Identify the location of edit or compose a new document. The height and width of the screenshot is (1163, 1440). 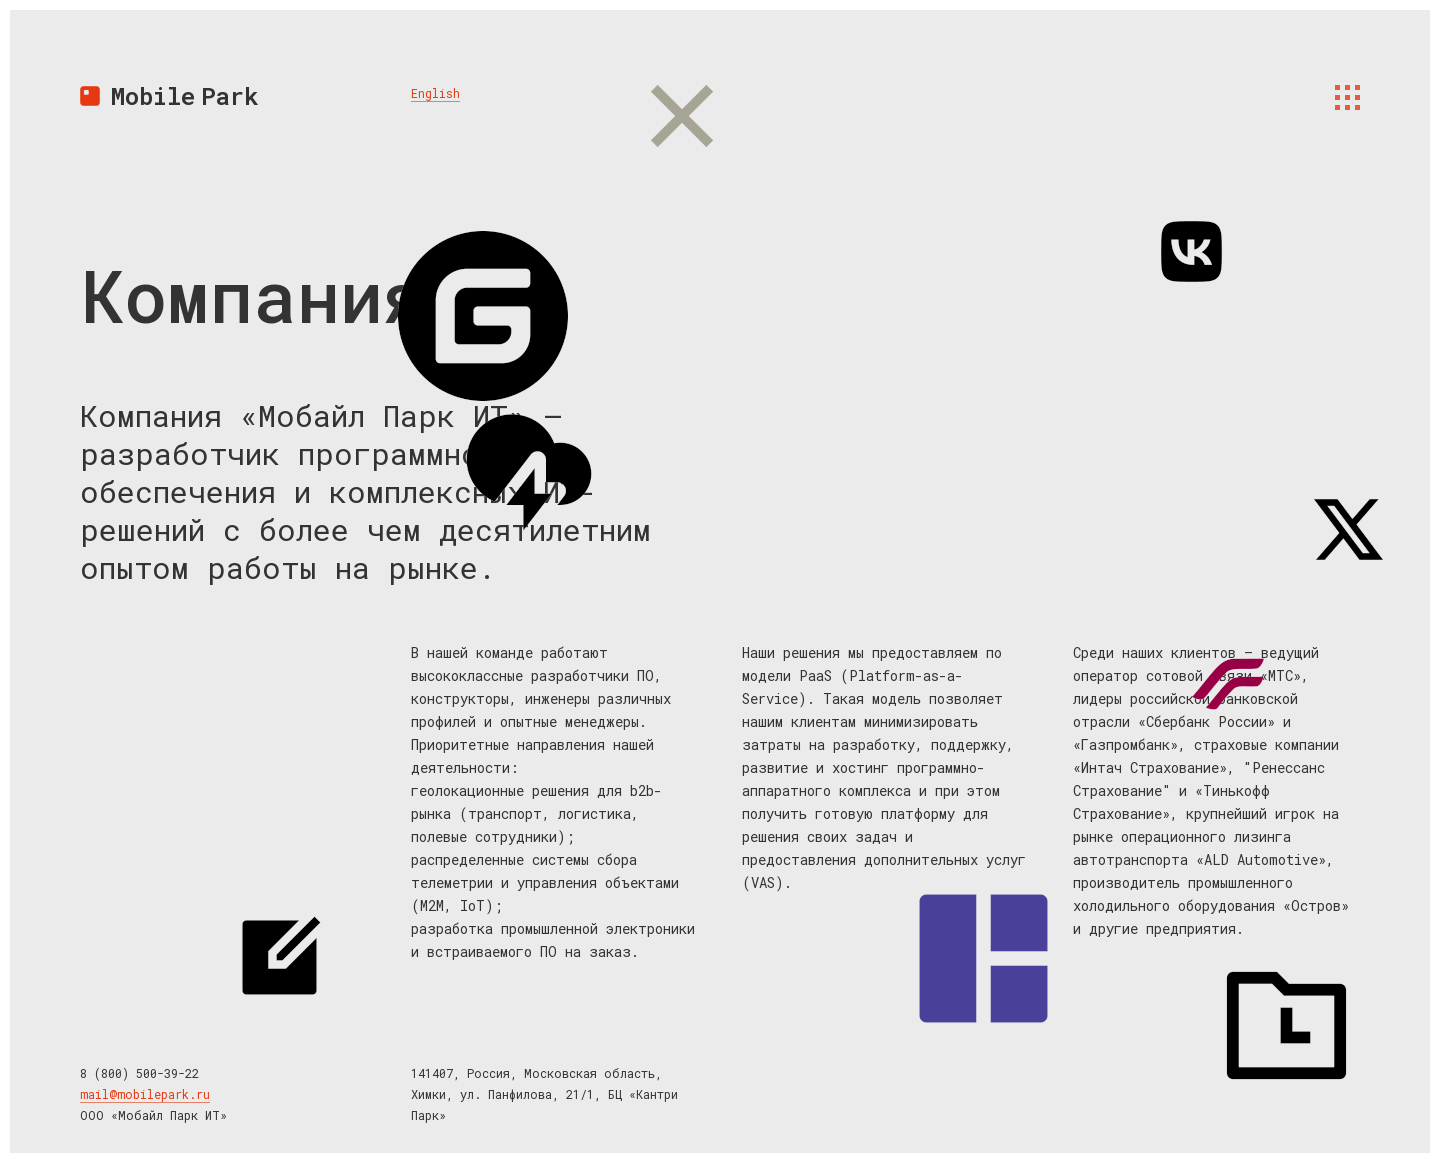
(279, 957).